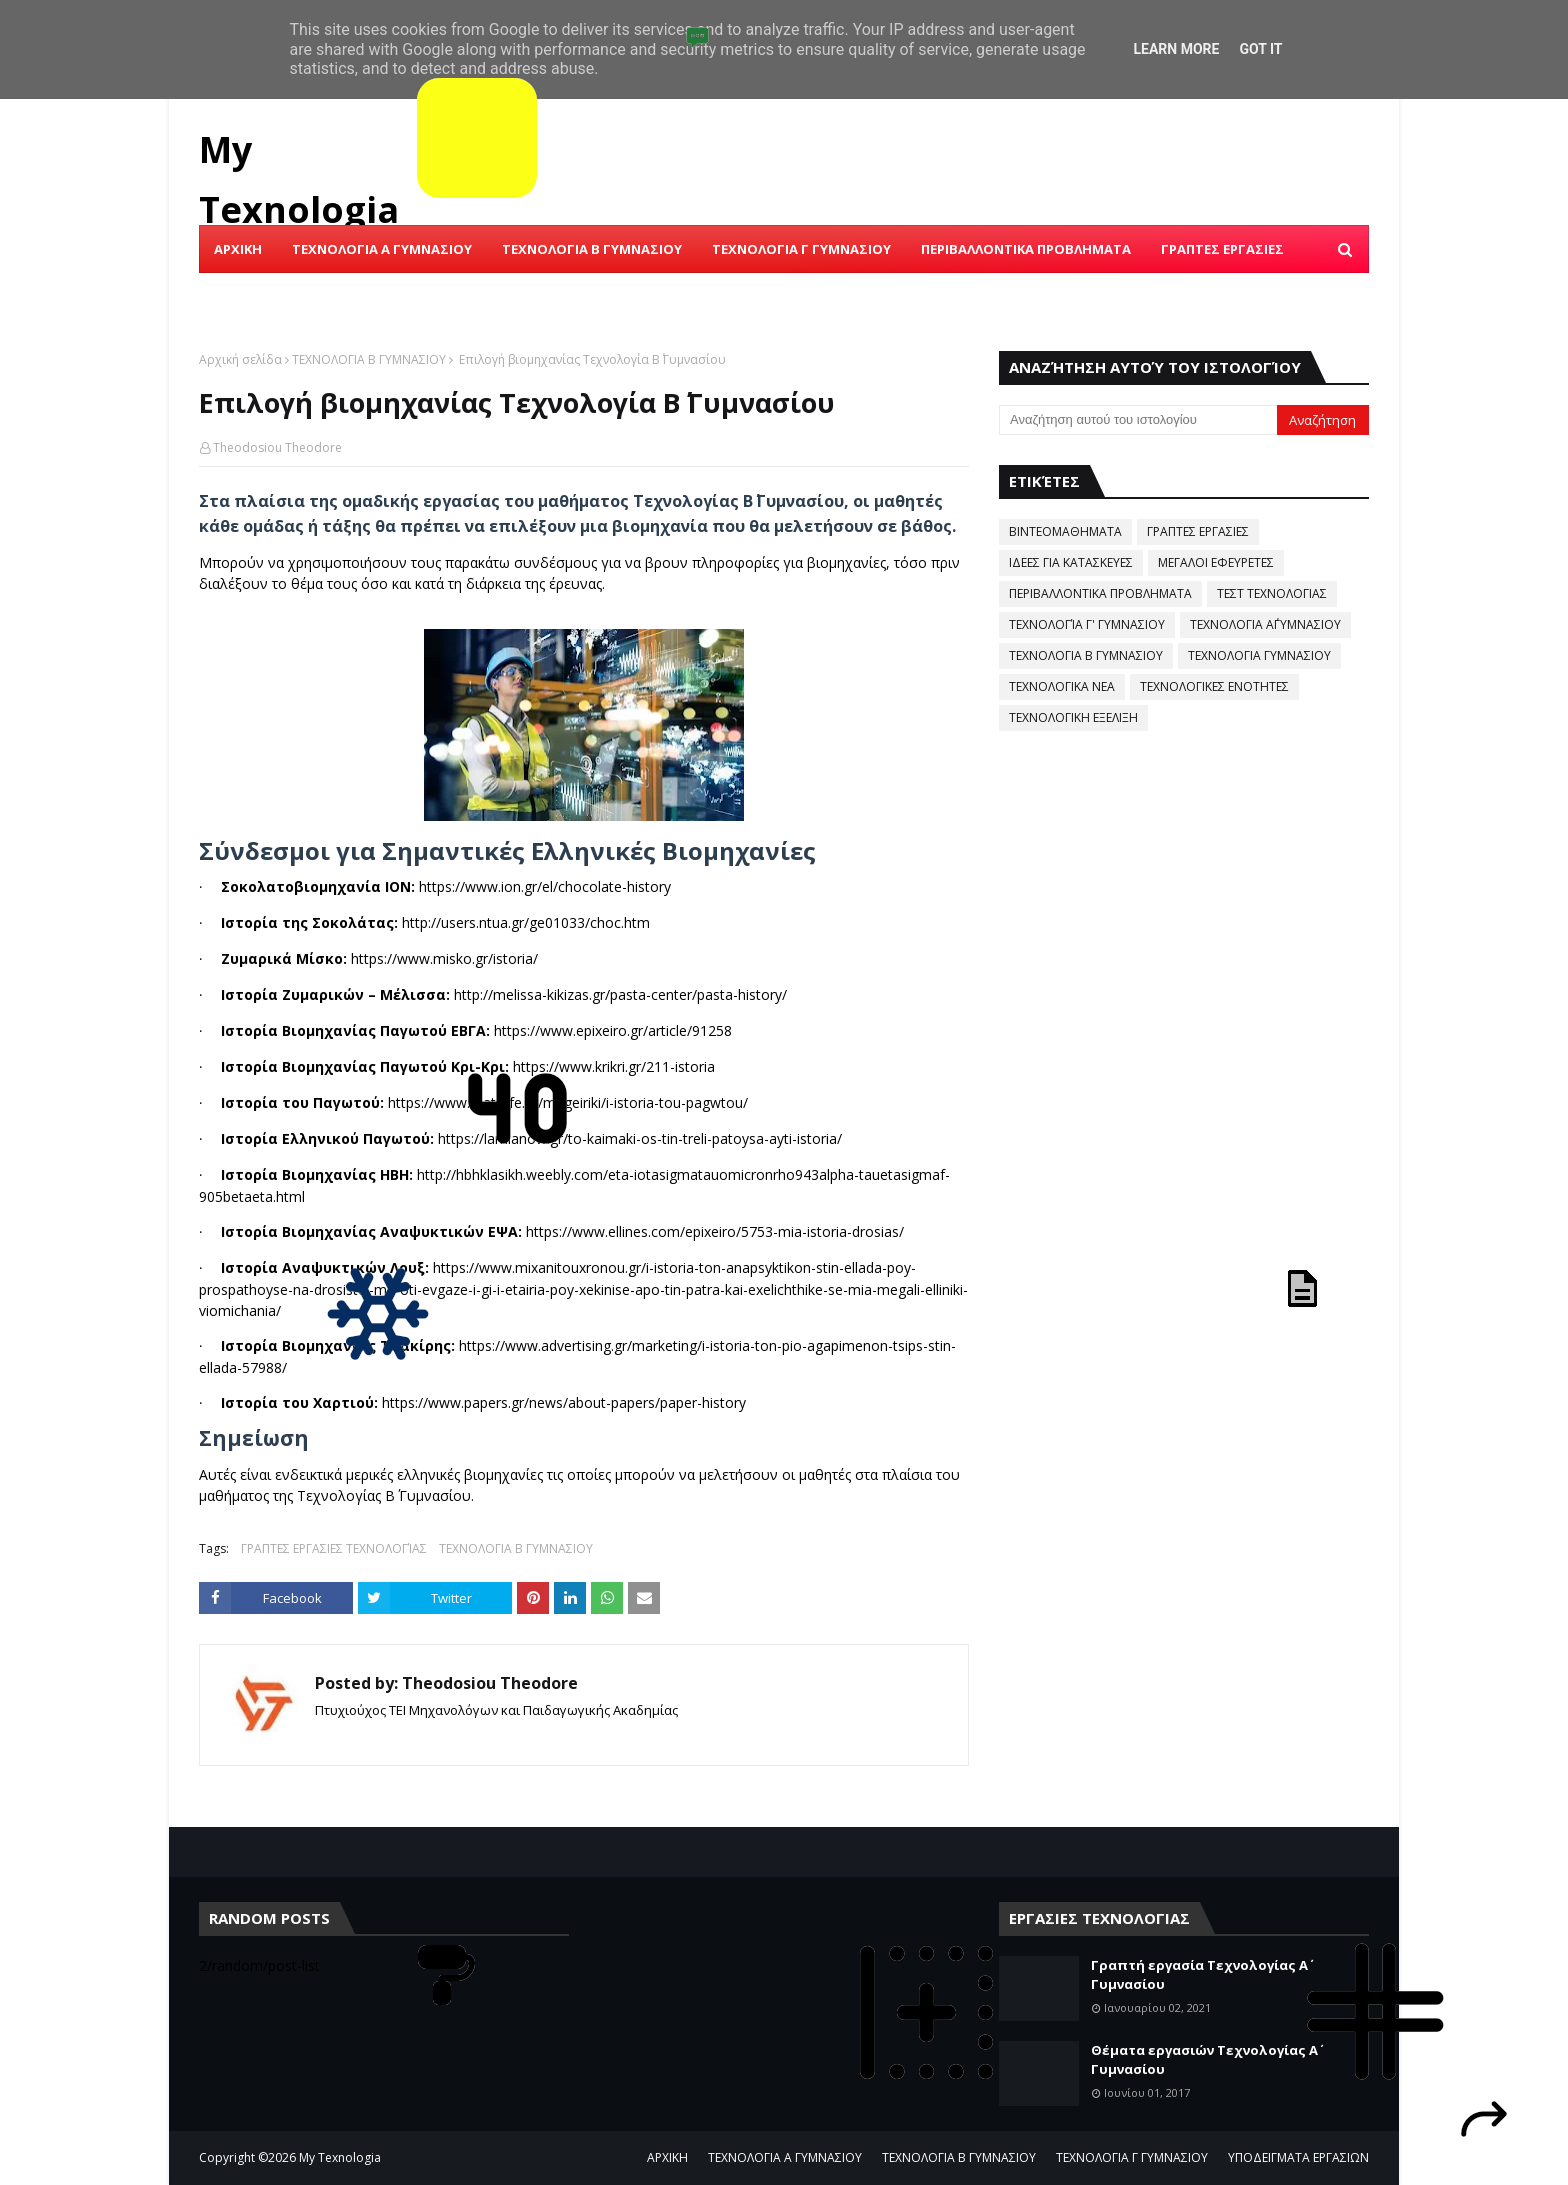 The image size is (1568, 2185). I want to click on activate cooling or air conditioning mode, so click(378, 1314).